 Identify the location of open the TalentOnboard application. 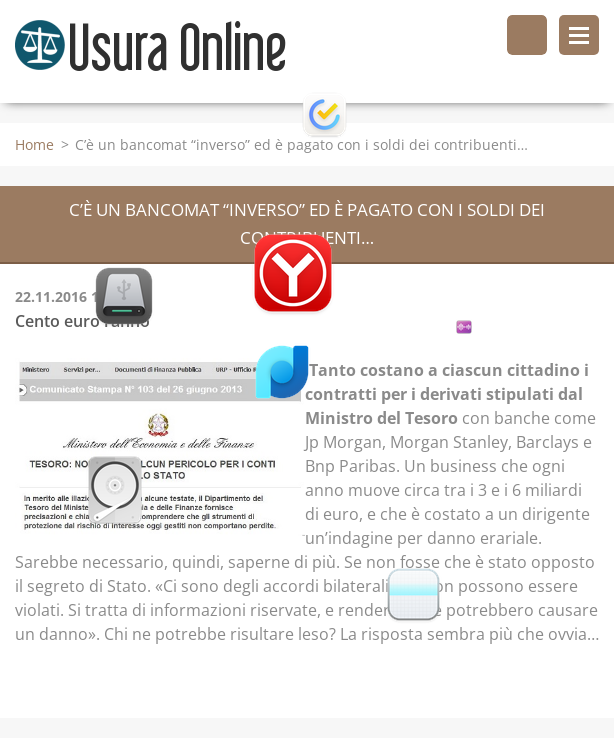
(282, 372).